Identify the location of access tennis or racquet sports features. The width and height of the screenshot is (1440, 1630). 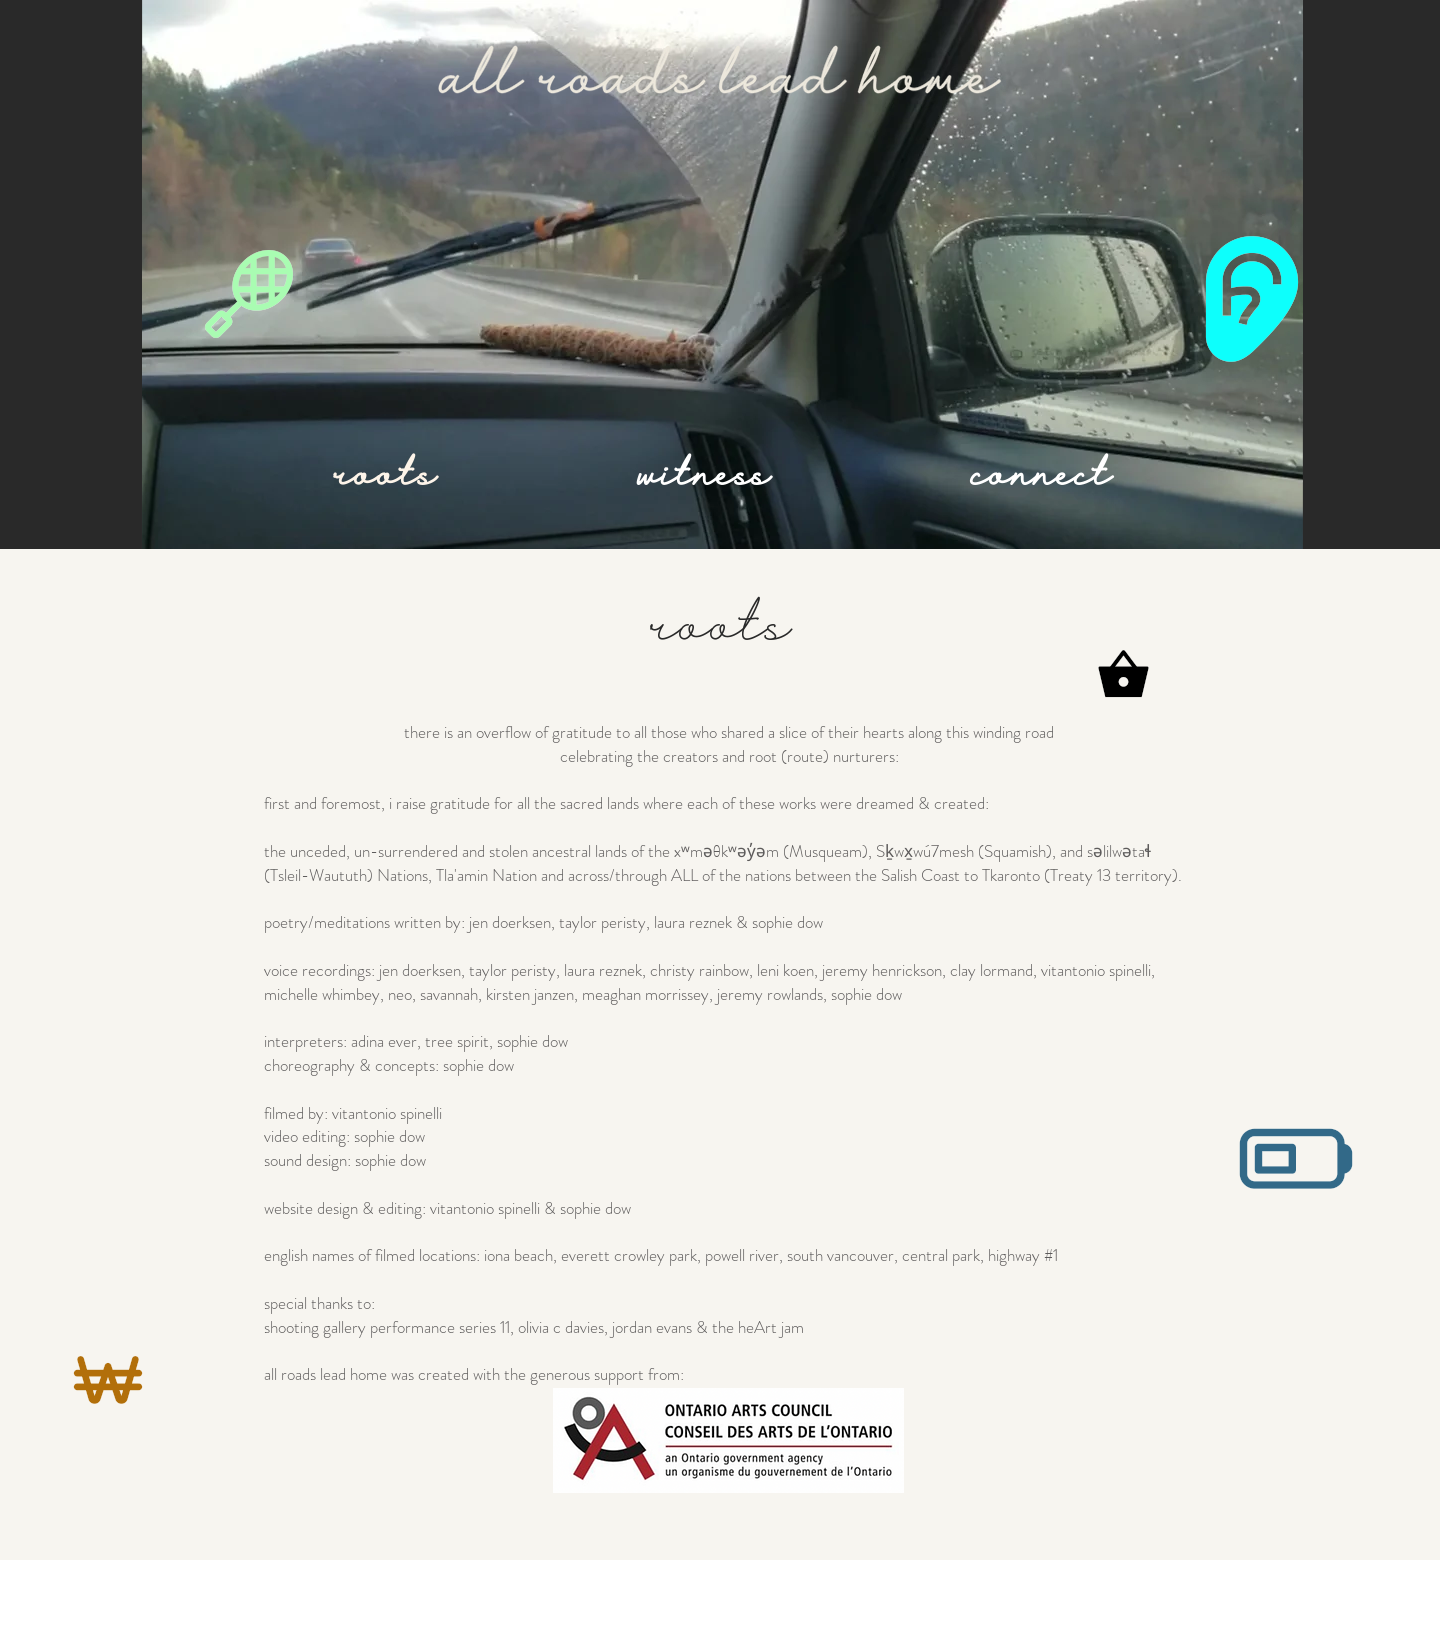
(247, 295).